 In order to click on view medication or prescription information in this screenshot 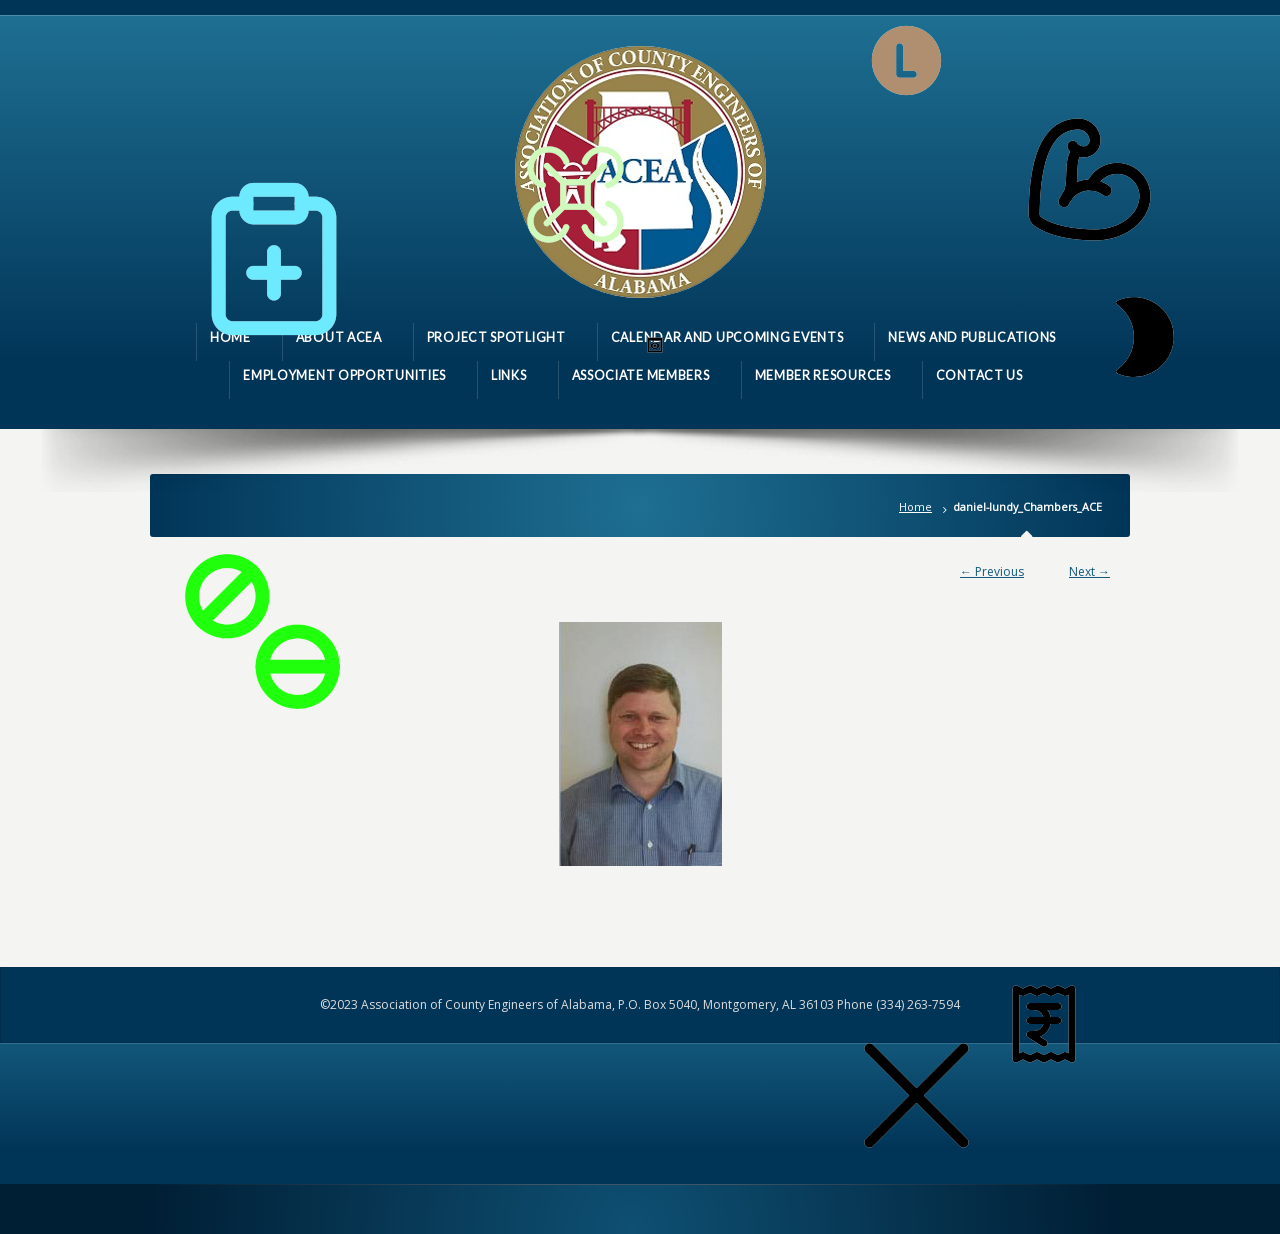, I will do `click(262, 631)`.